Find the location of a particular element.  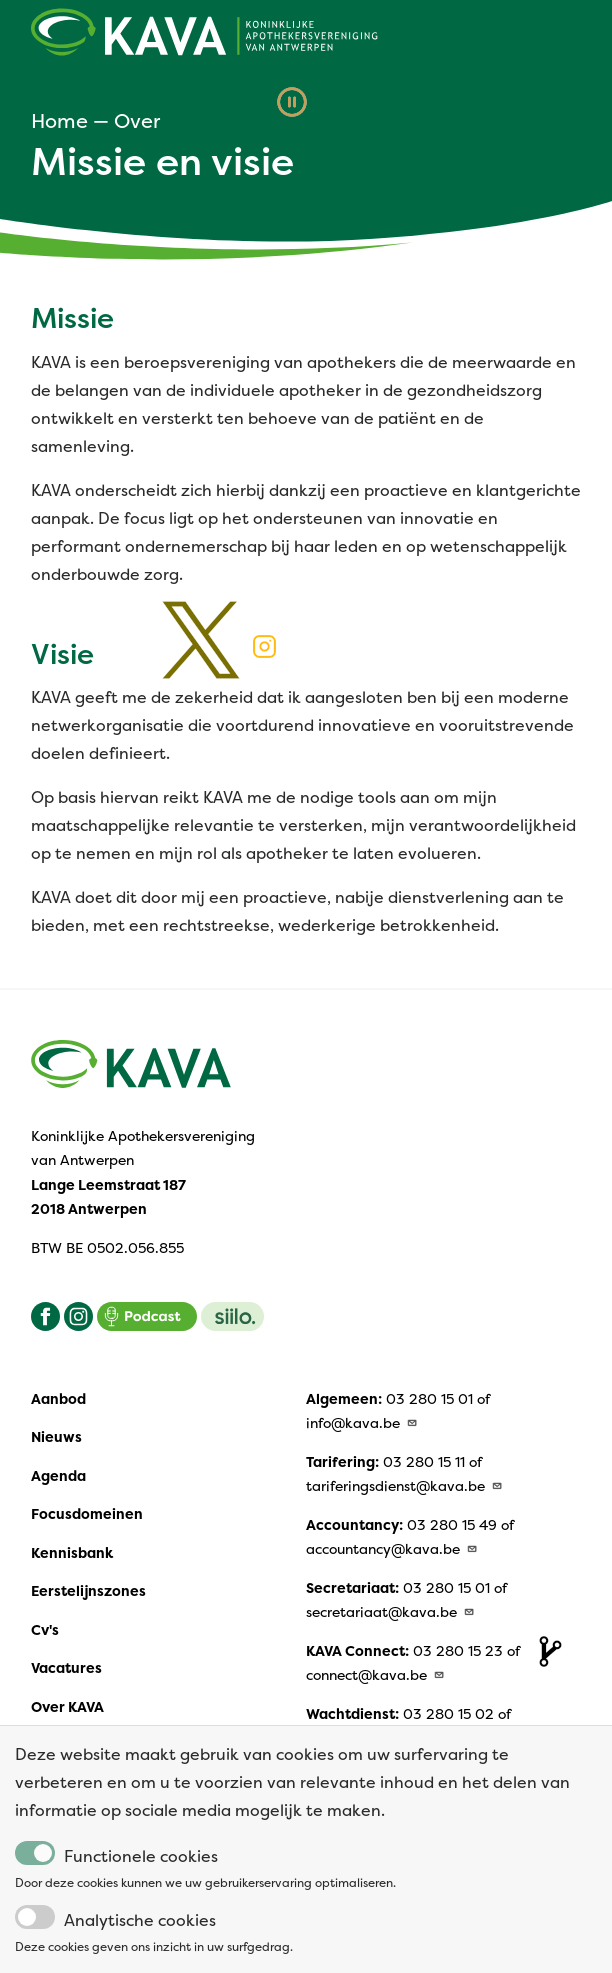

view repository branches is located at coordinates (550, 1651).